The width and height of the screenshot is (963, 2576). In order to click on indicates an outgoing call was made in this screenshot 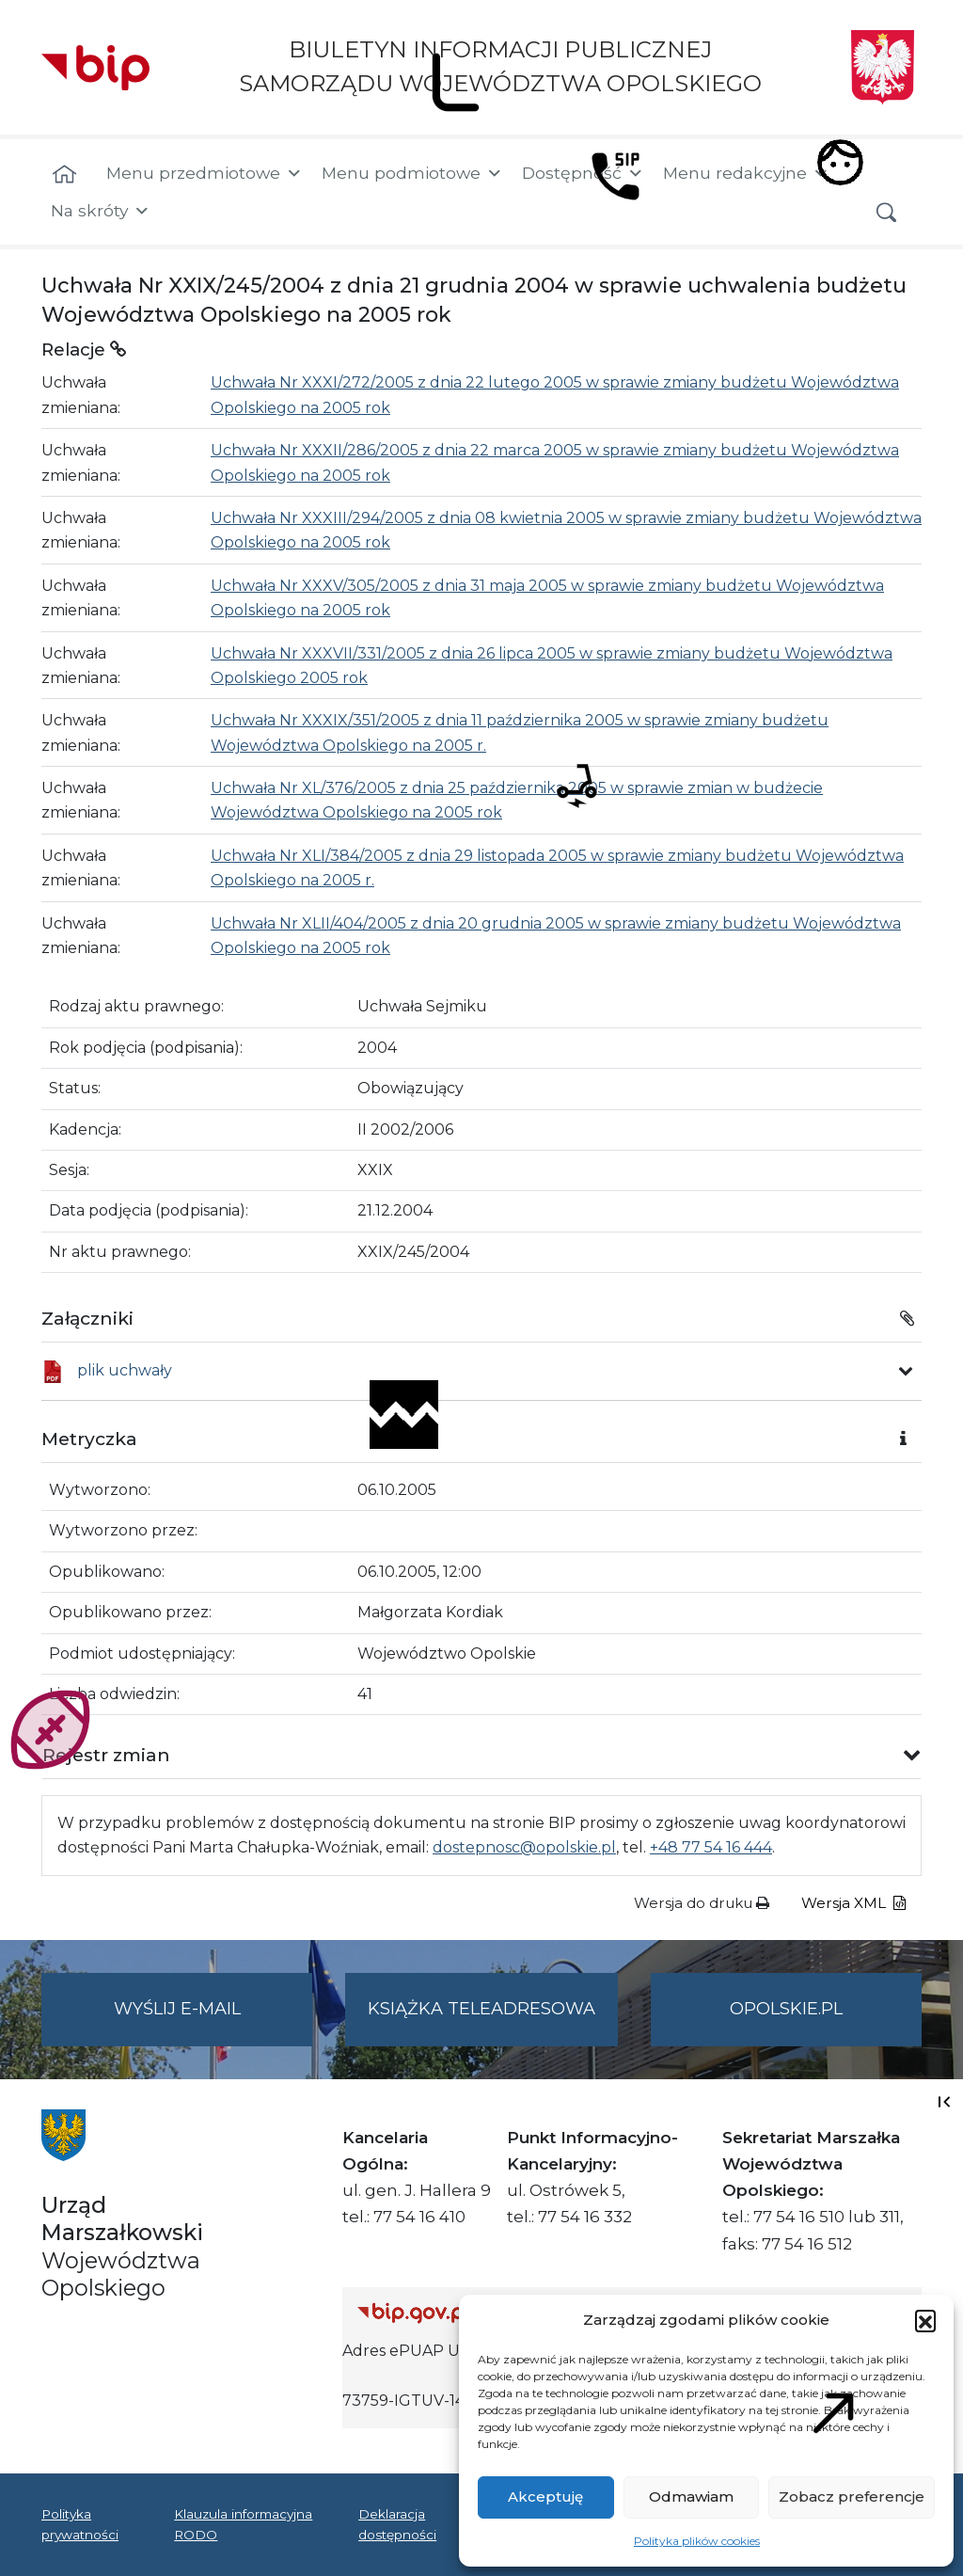, I will do `click(834, 2412)`.